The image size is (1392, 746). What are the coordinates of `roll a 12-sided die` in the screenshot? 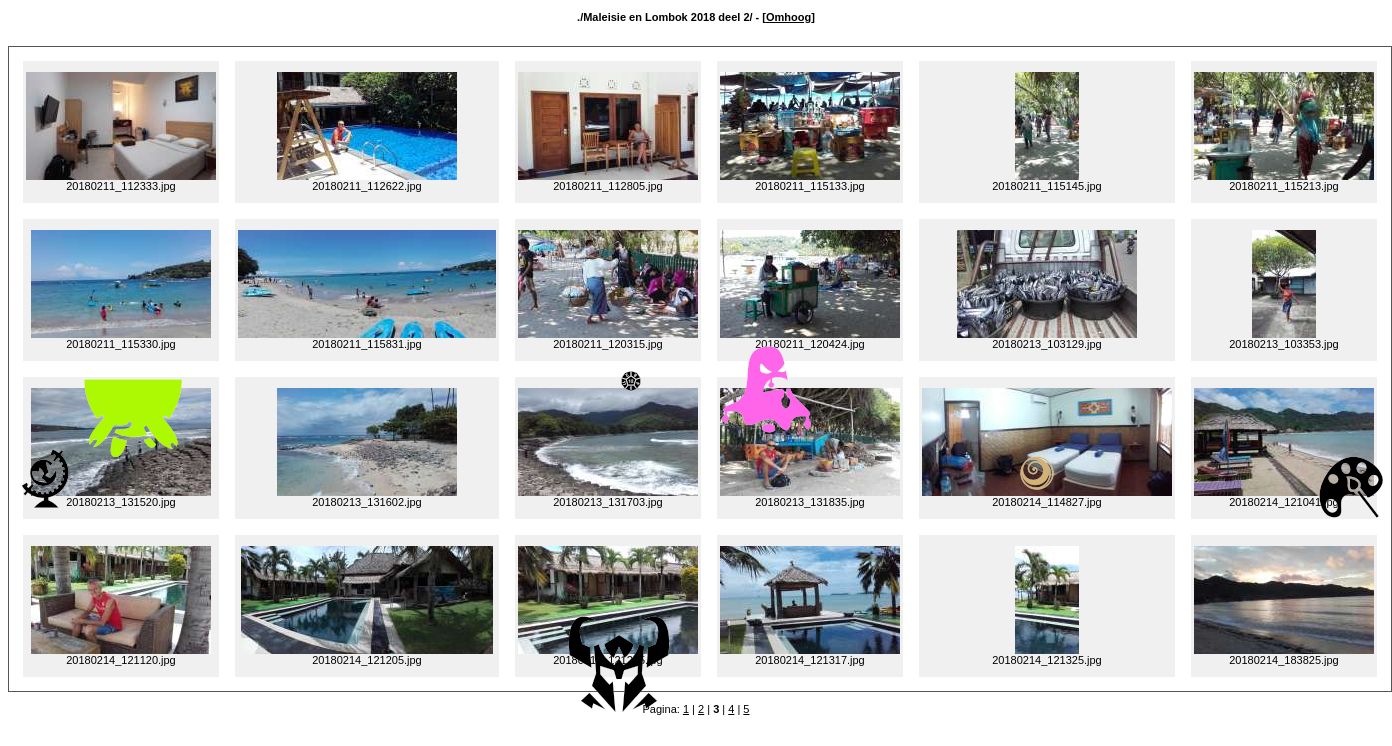 It's located at (631, 381).